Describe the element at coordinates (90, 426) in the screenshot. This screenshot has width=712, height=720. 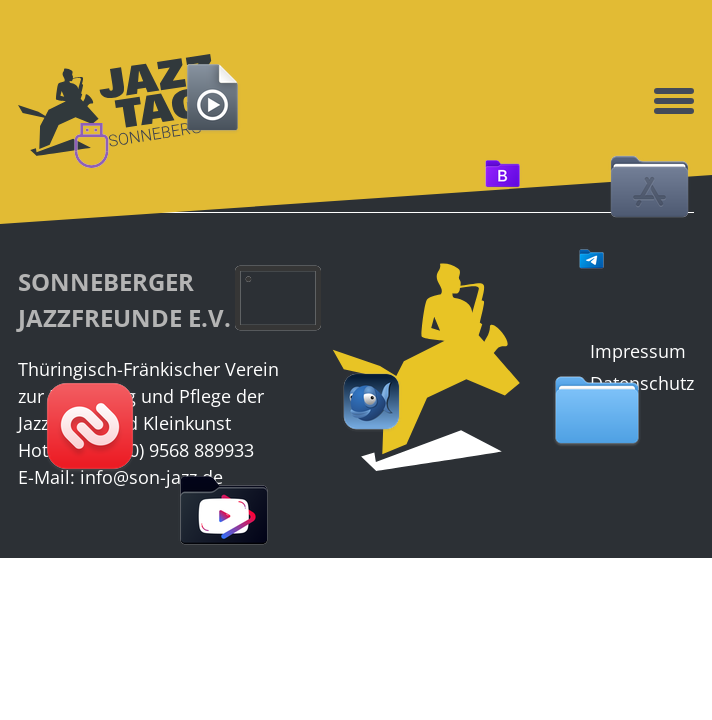
I see `open authy for two-factor authentication codes` at that location.